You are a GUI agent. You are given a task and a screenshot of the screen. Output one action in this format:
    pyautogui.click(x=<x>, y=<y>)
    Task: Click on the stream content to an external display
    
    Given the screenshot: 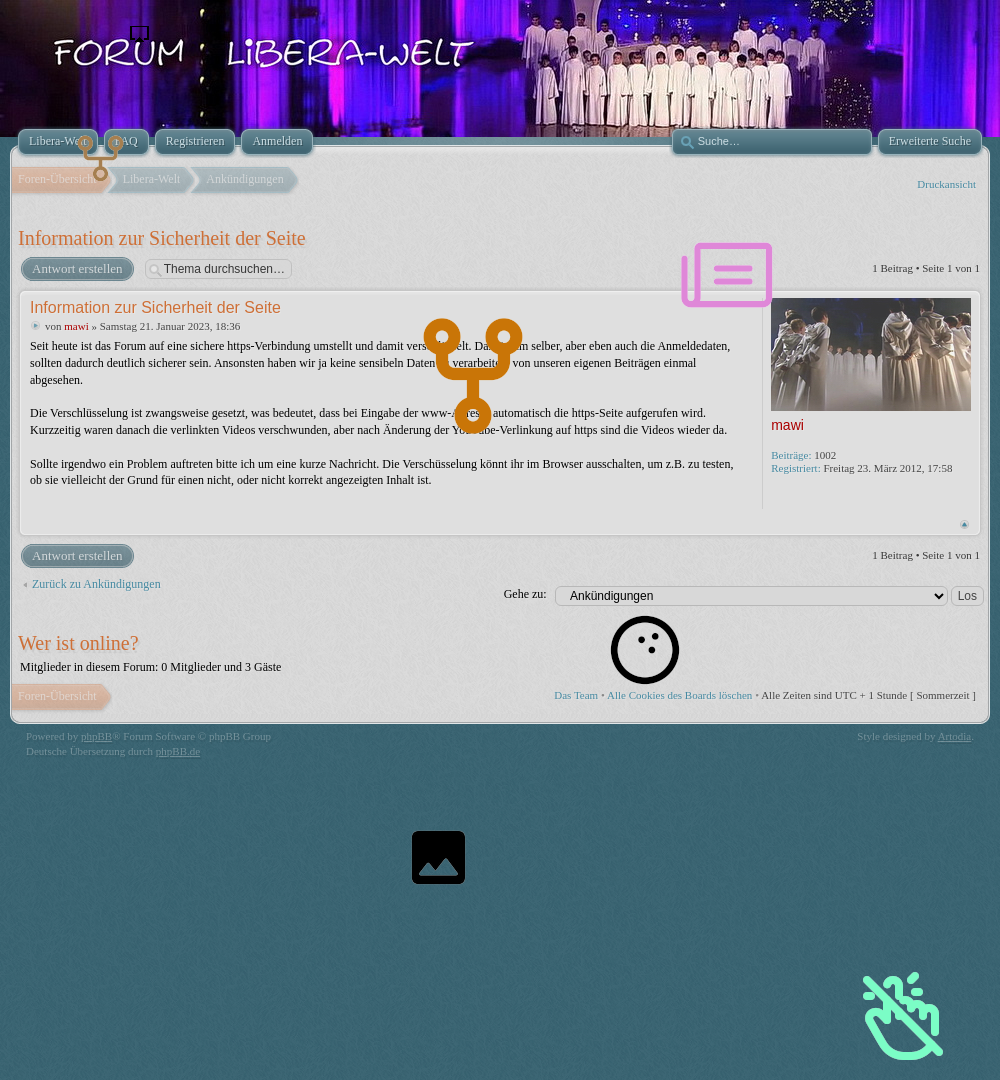 What is the action you would take?
    pyautogui.click(x=139, y=33)
    